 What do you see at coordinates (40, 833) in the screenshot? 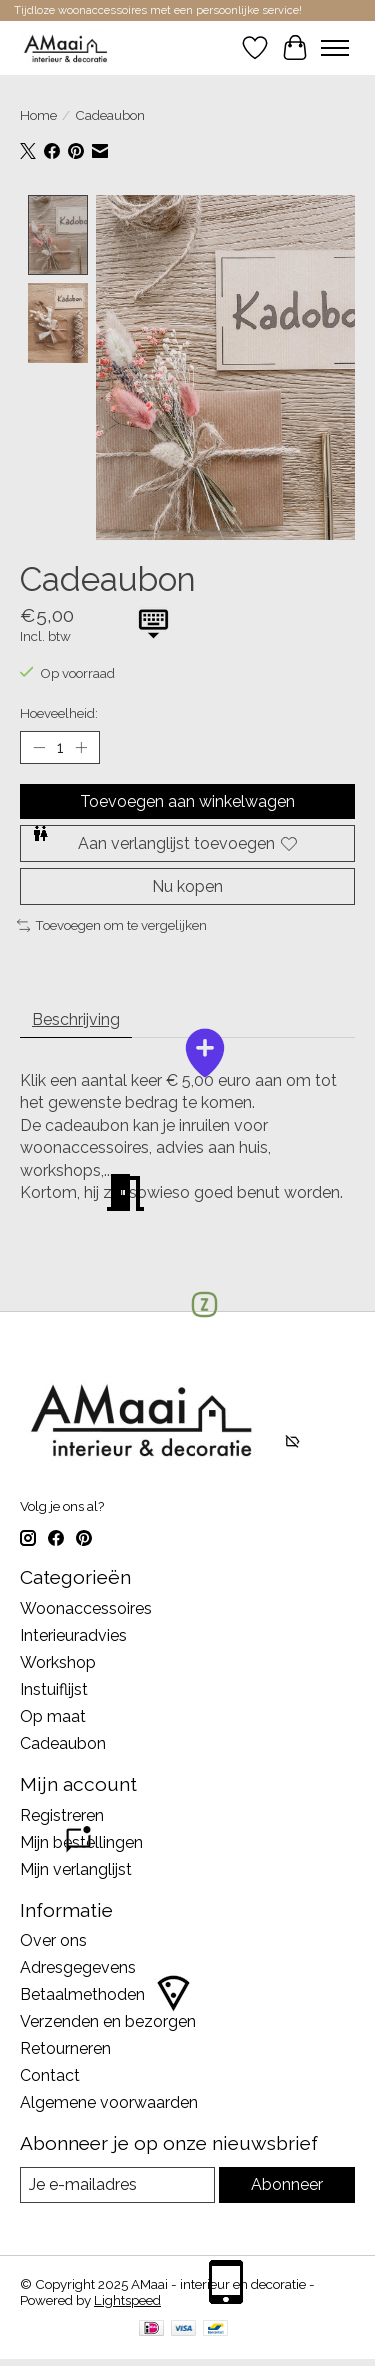
I see `indicates restroom or bathroom facilities` at bounding box center [40, 833].